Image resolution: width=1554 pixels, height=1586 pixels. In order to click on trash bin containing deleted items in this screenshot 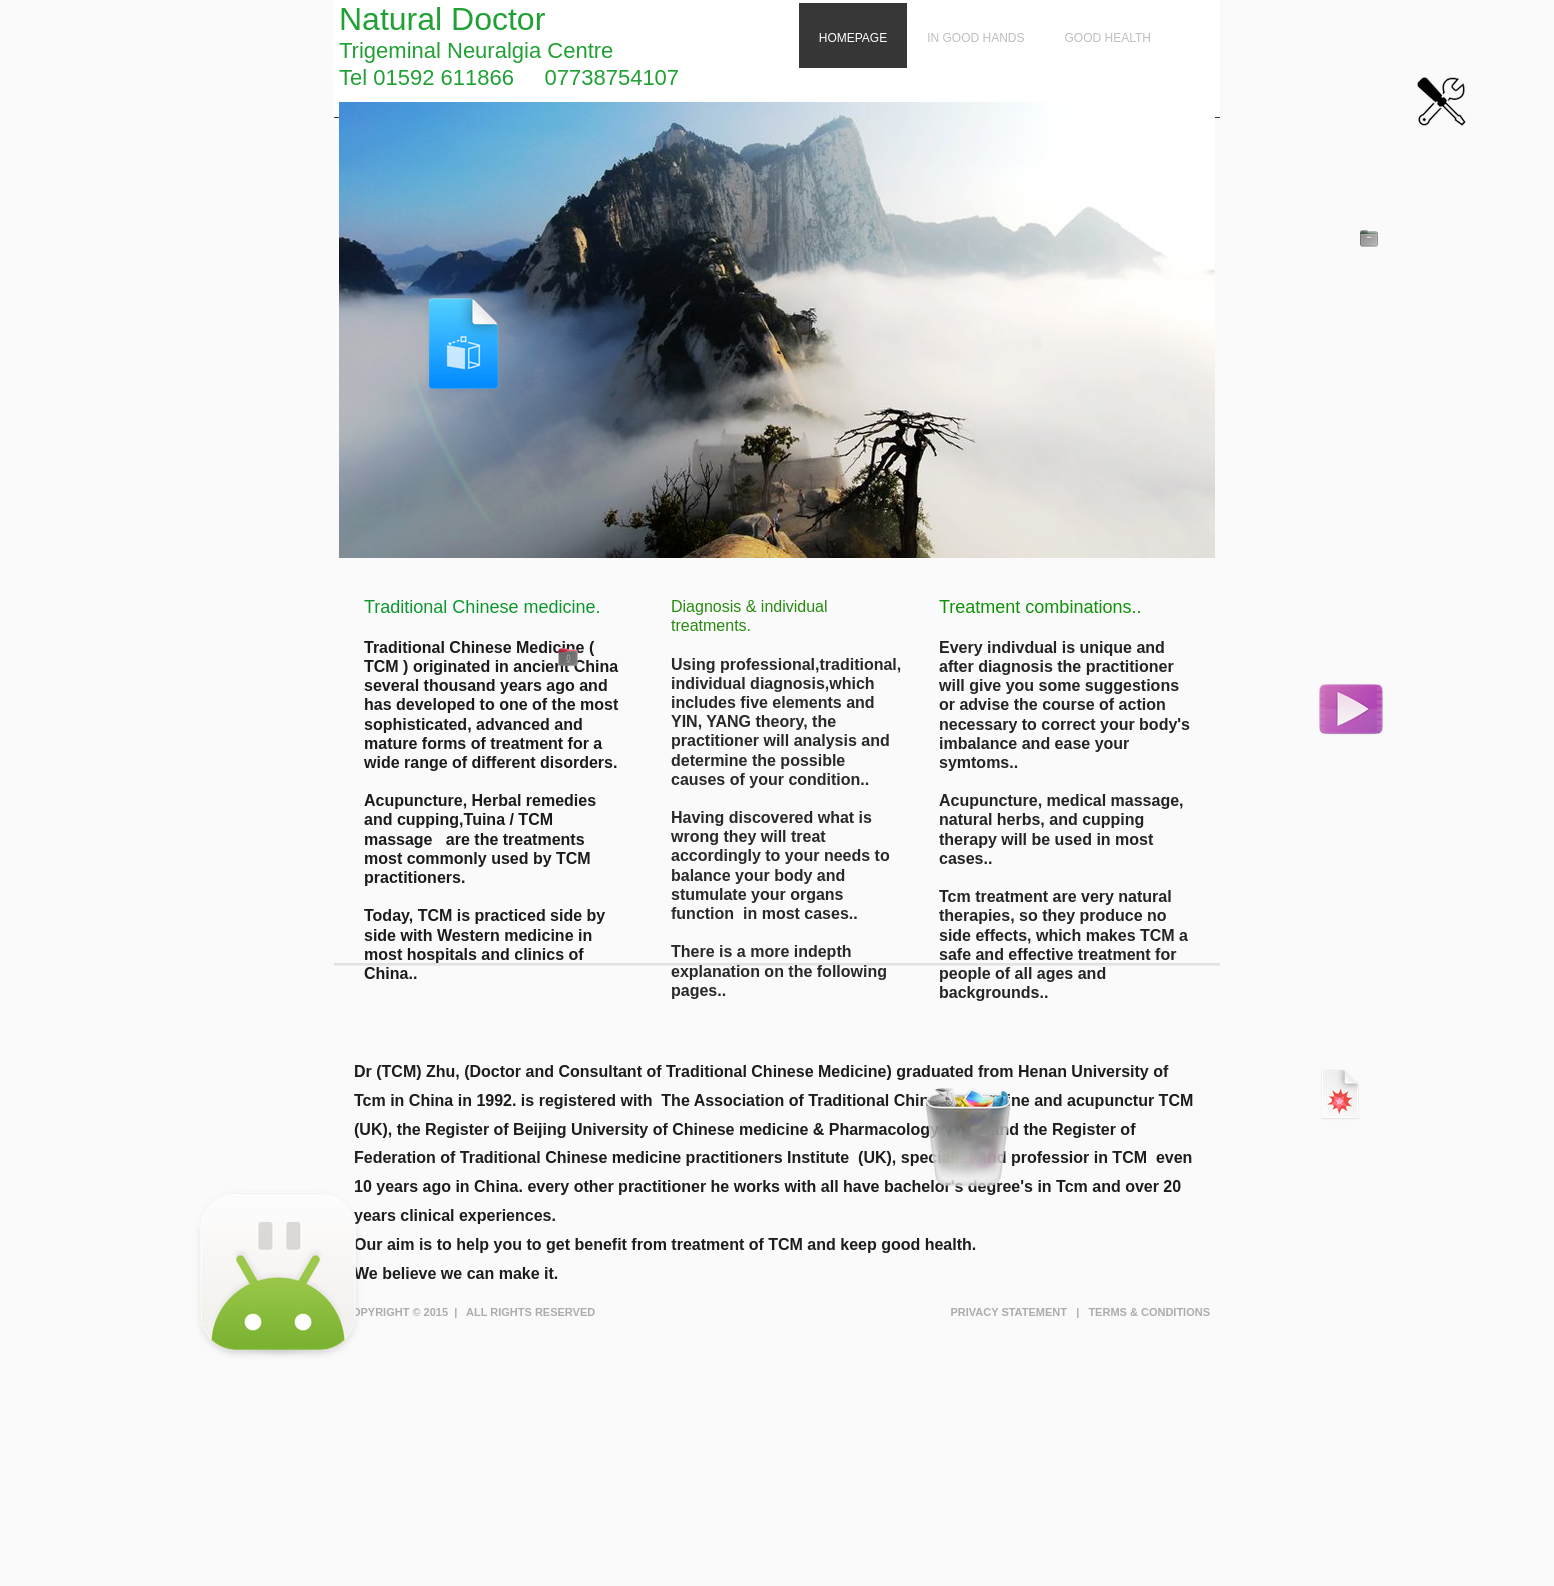, I will do `click(968, 1138)`.